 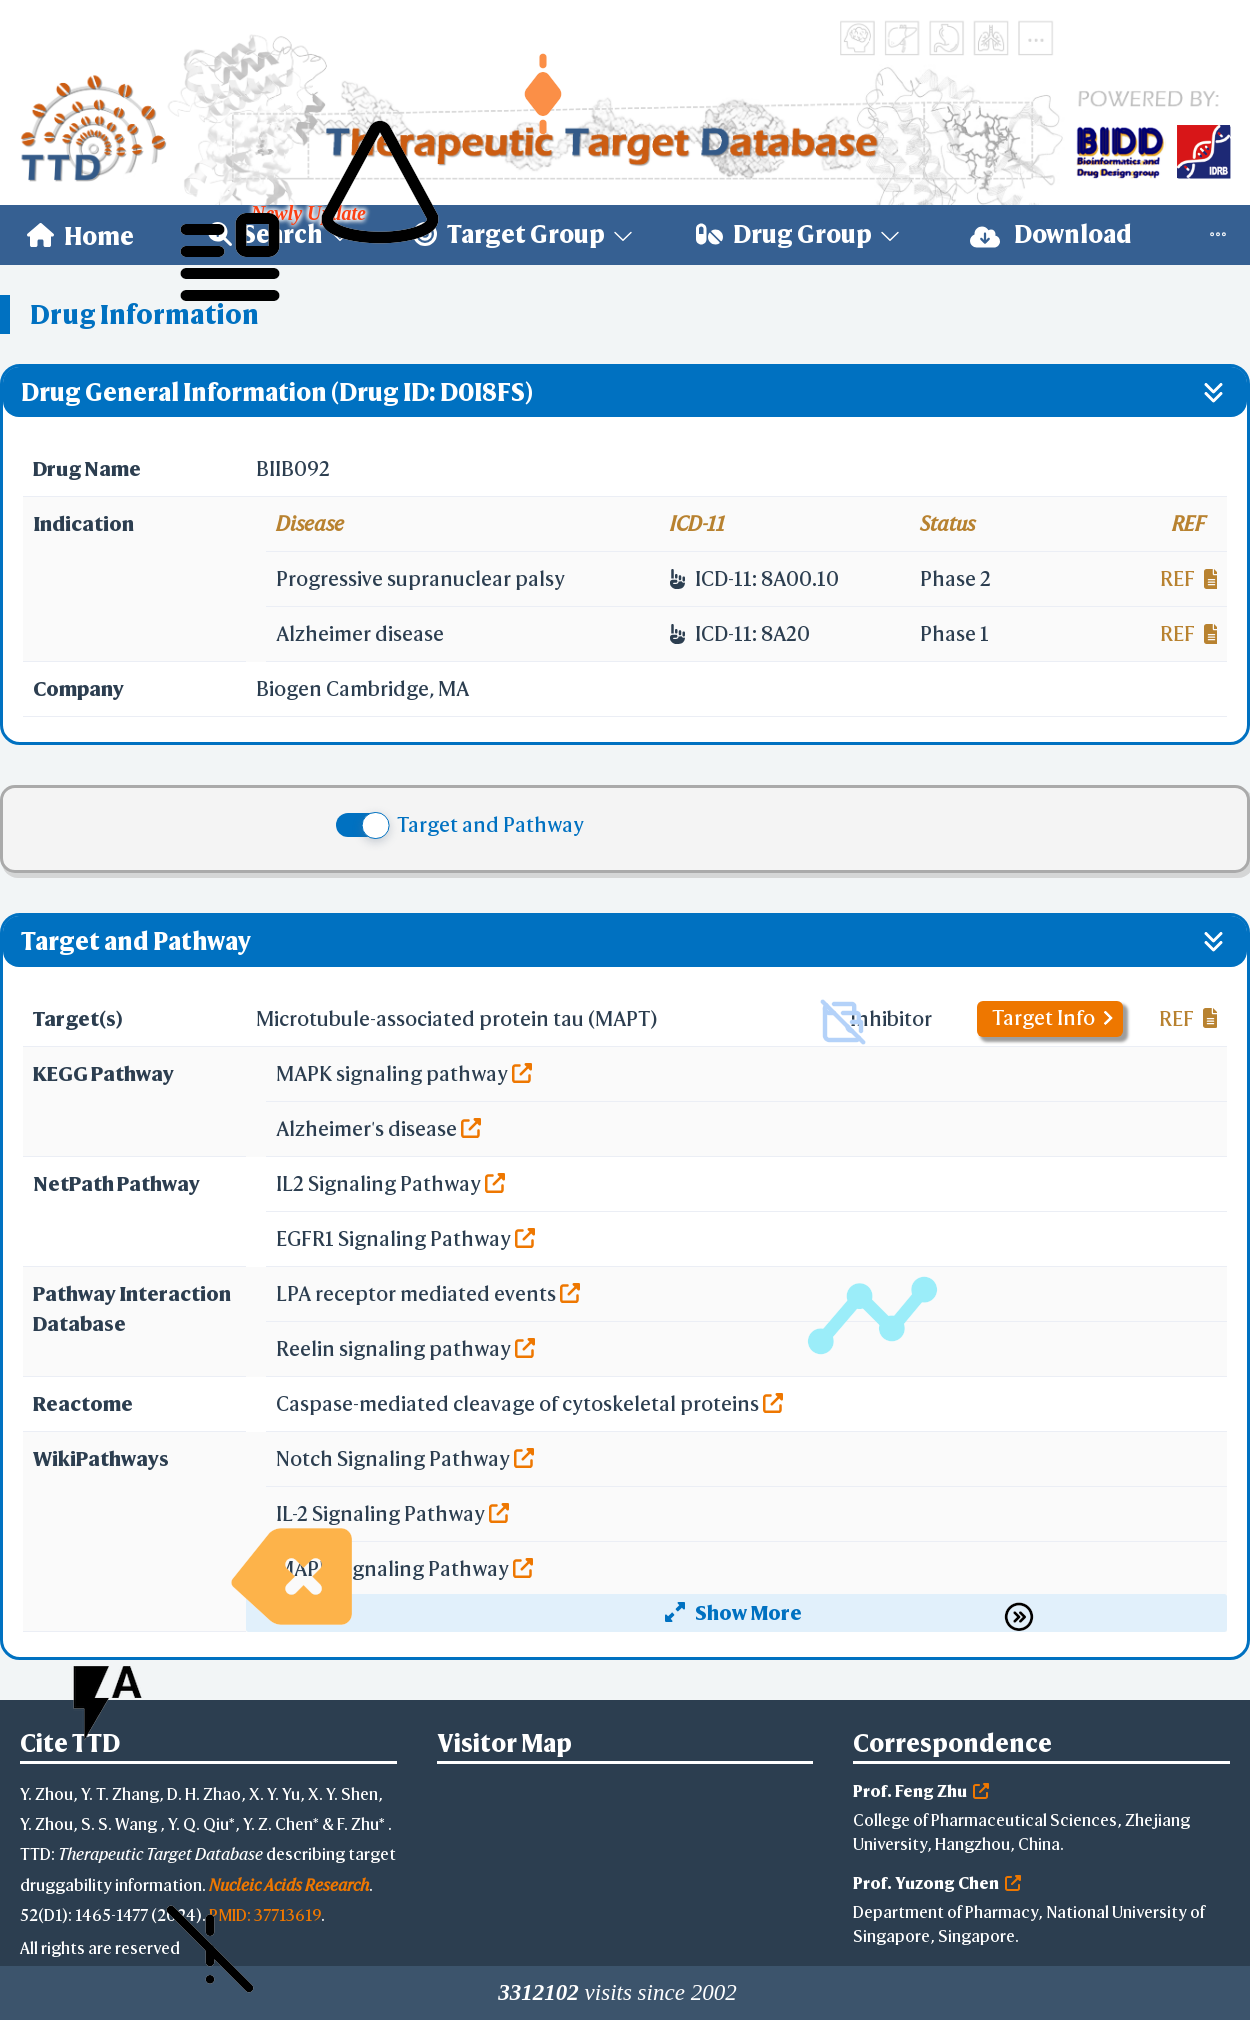 What do you see at coordinates (543, 94) in the screenshot?
I see `align keyframe to vertical center` at bounding box center [543, 94].